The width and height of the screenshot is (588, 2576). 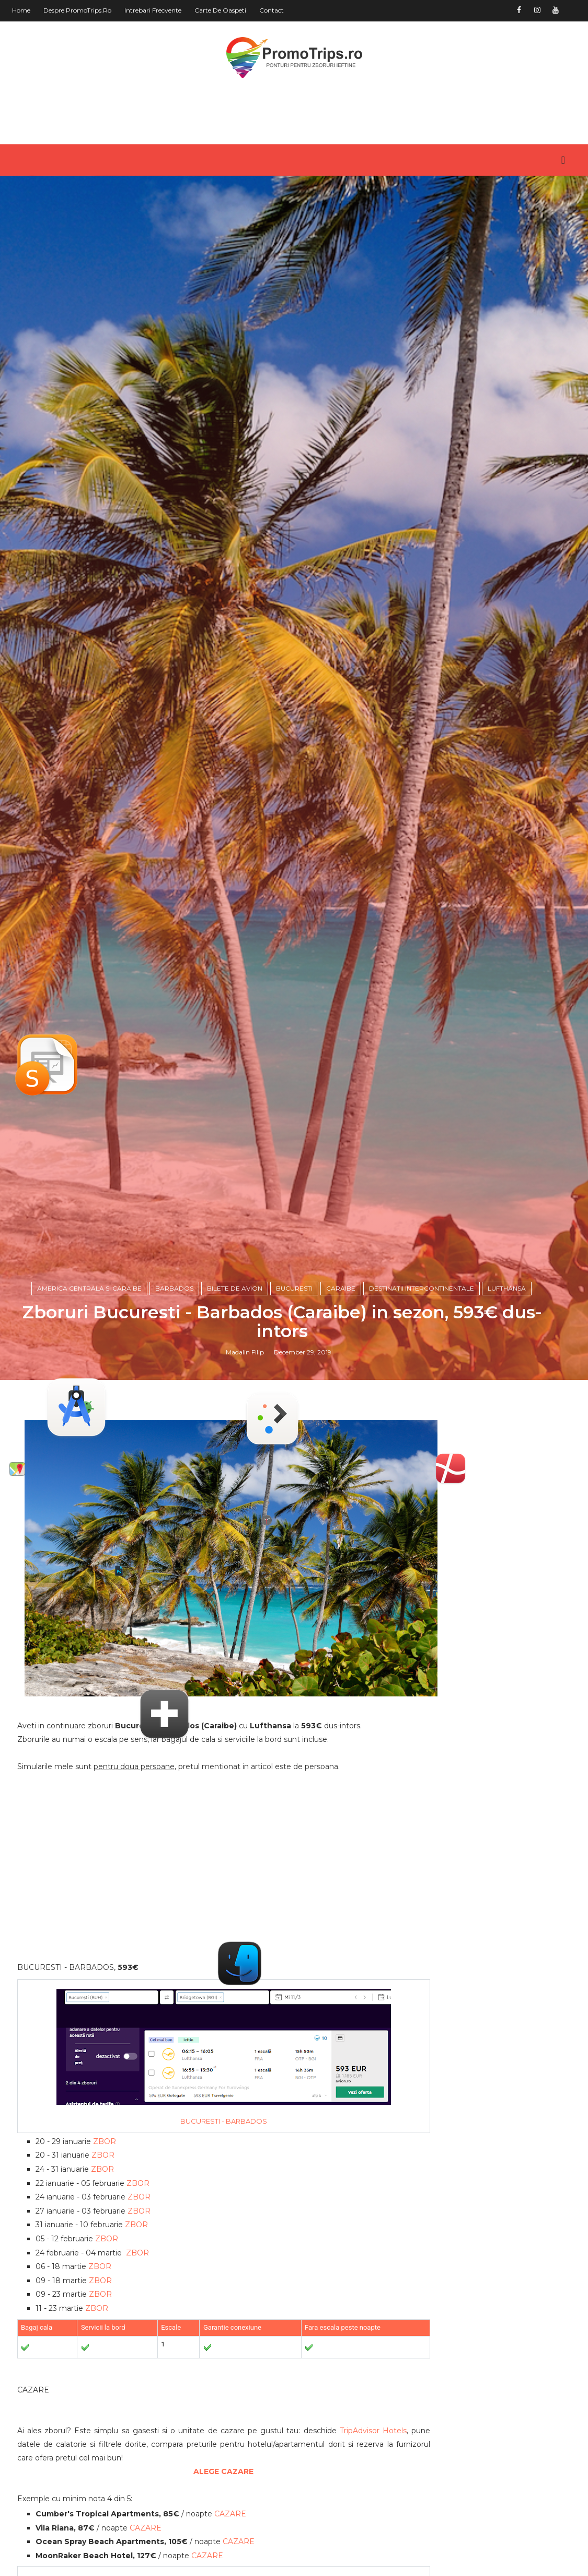 What do you see at coordinates (451, 1468) in the screenshot?
I see `open wineglass app for managing wine/windows applications` at bounding box center [451, 1468].